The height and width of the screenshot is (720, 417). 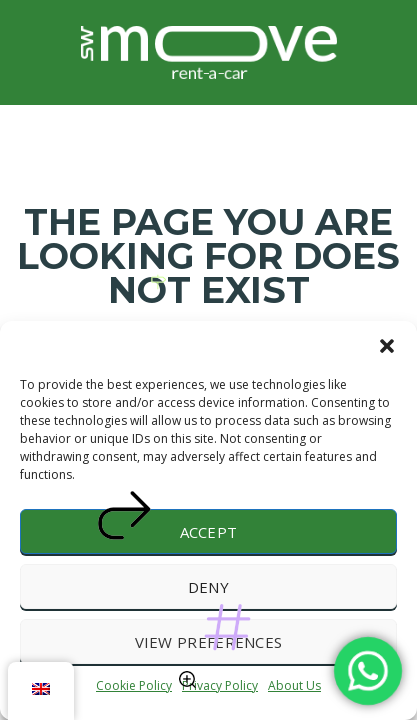 What do you see at coordinates (158, 282) in the screenshot?
I see `view project milestones` at bounding box center [158, 282].